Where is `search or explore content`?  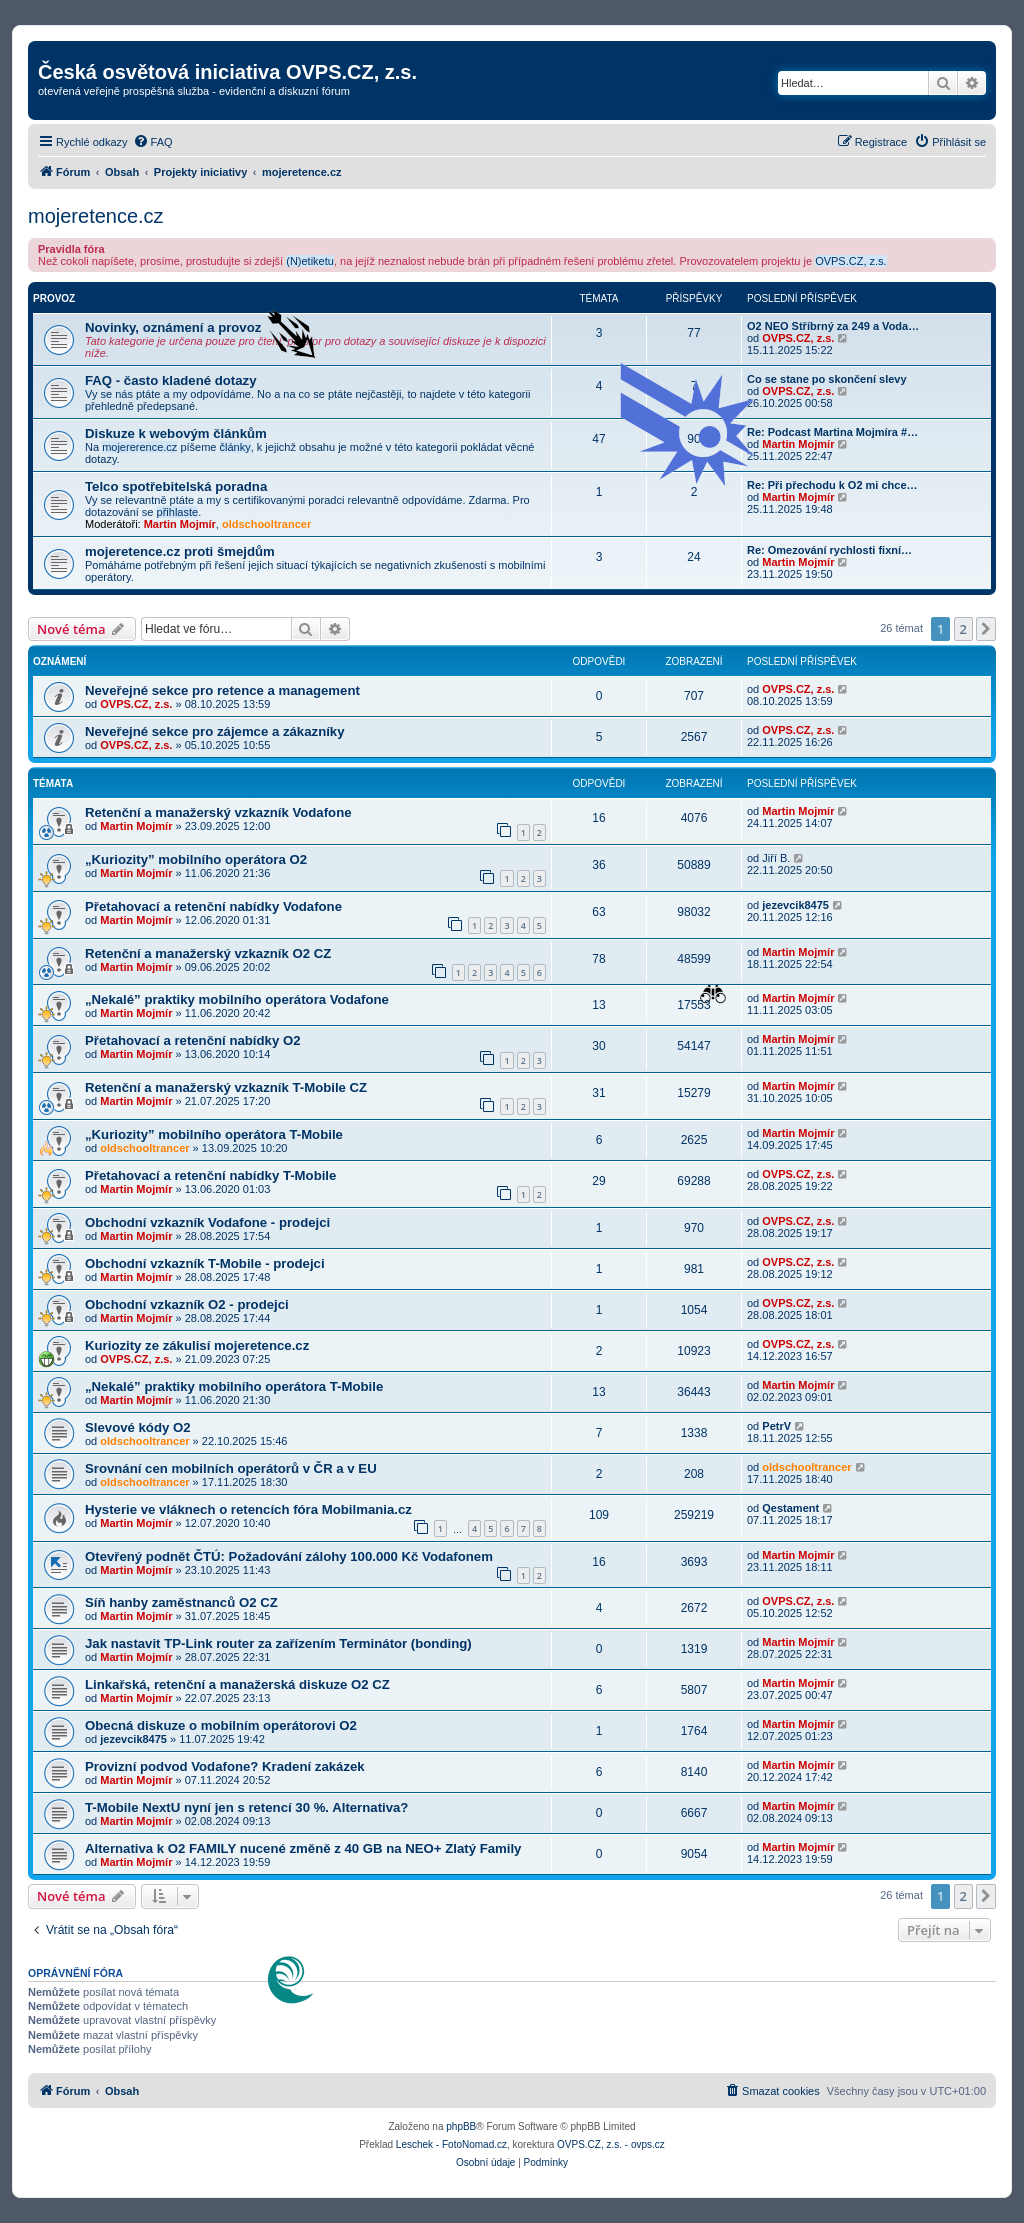 search or explore content is located at coordinates (713, 994).